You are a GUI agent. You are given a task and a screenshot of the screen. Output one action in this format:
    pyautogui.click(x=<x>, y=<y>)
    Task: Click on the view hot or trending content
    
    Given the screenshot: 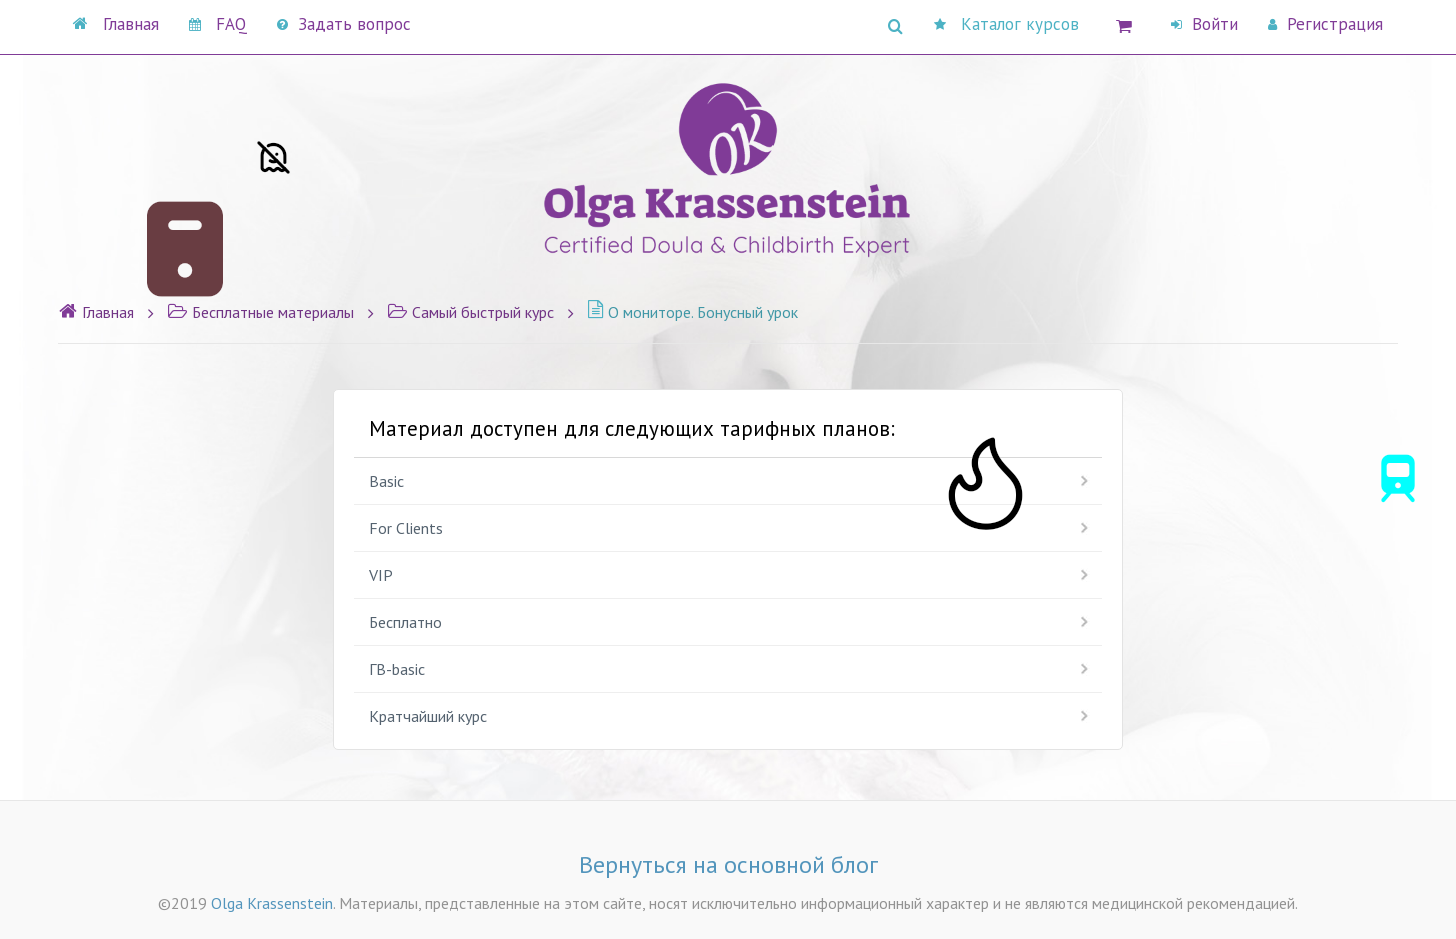 What is the action you would take?
    pyautogui.click(x=985, y=483)
    